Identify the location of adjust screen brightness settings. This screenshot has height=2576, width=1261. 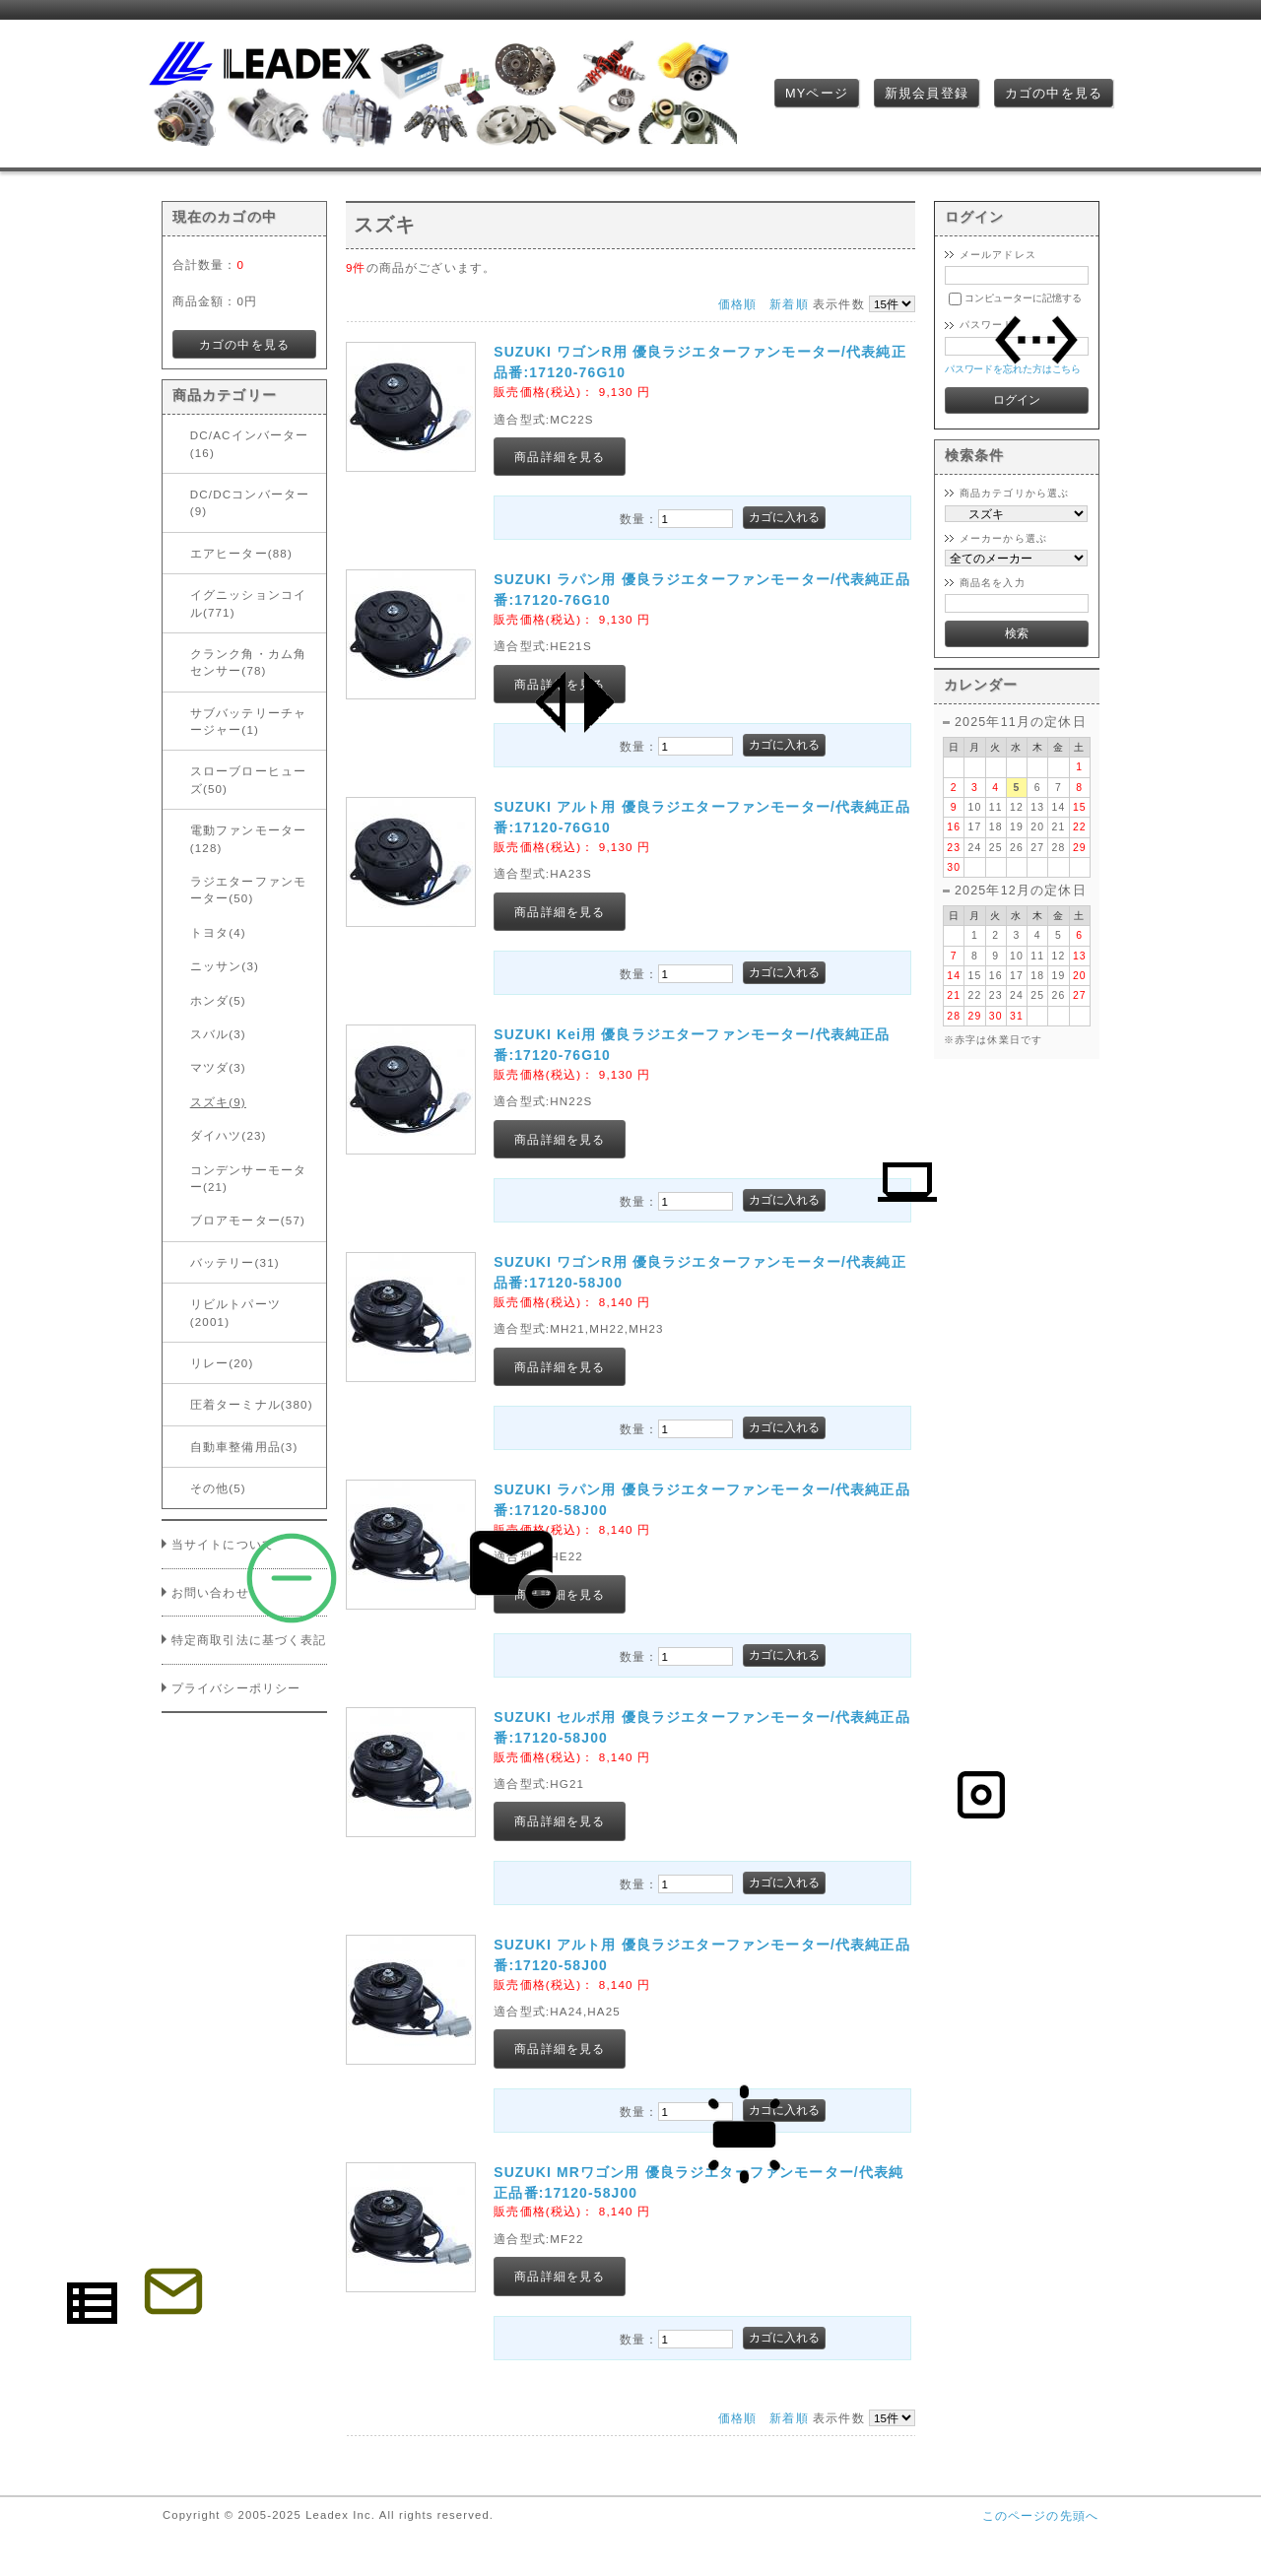
(744, 2134).